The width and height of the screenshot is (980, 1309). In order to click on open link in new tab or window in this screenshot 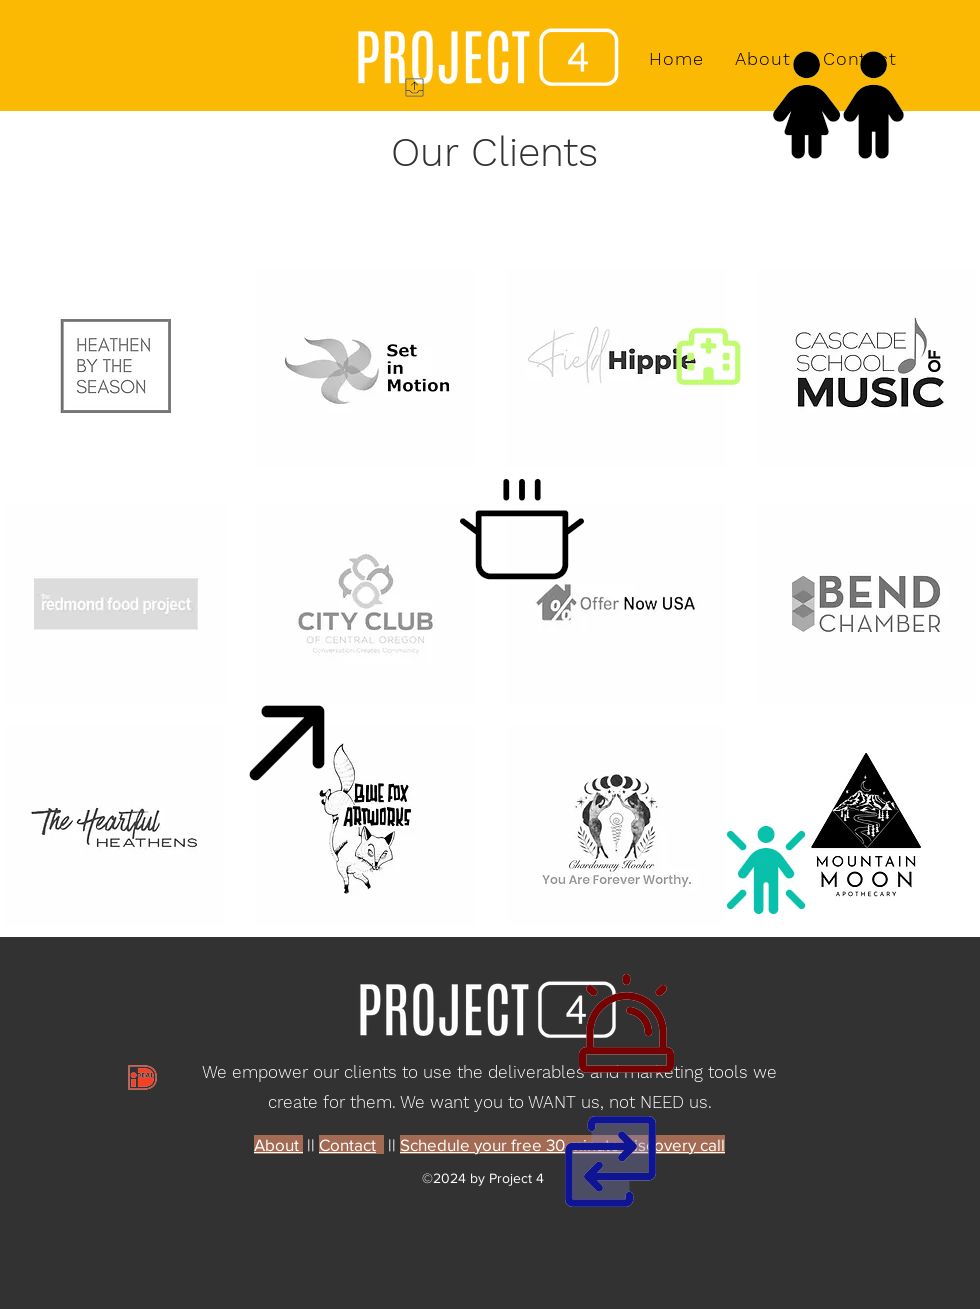, I will do `click(287, 743)`.